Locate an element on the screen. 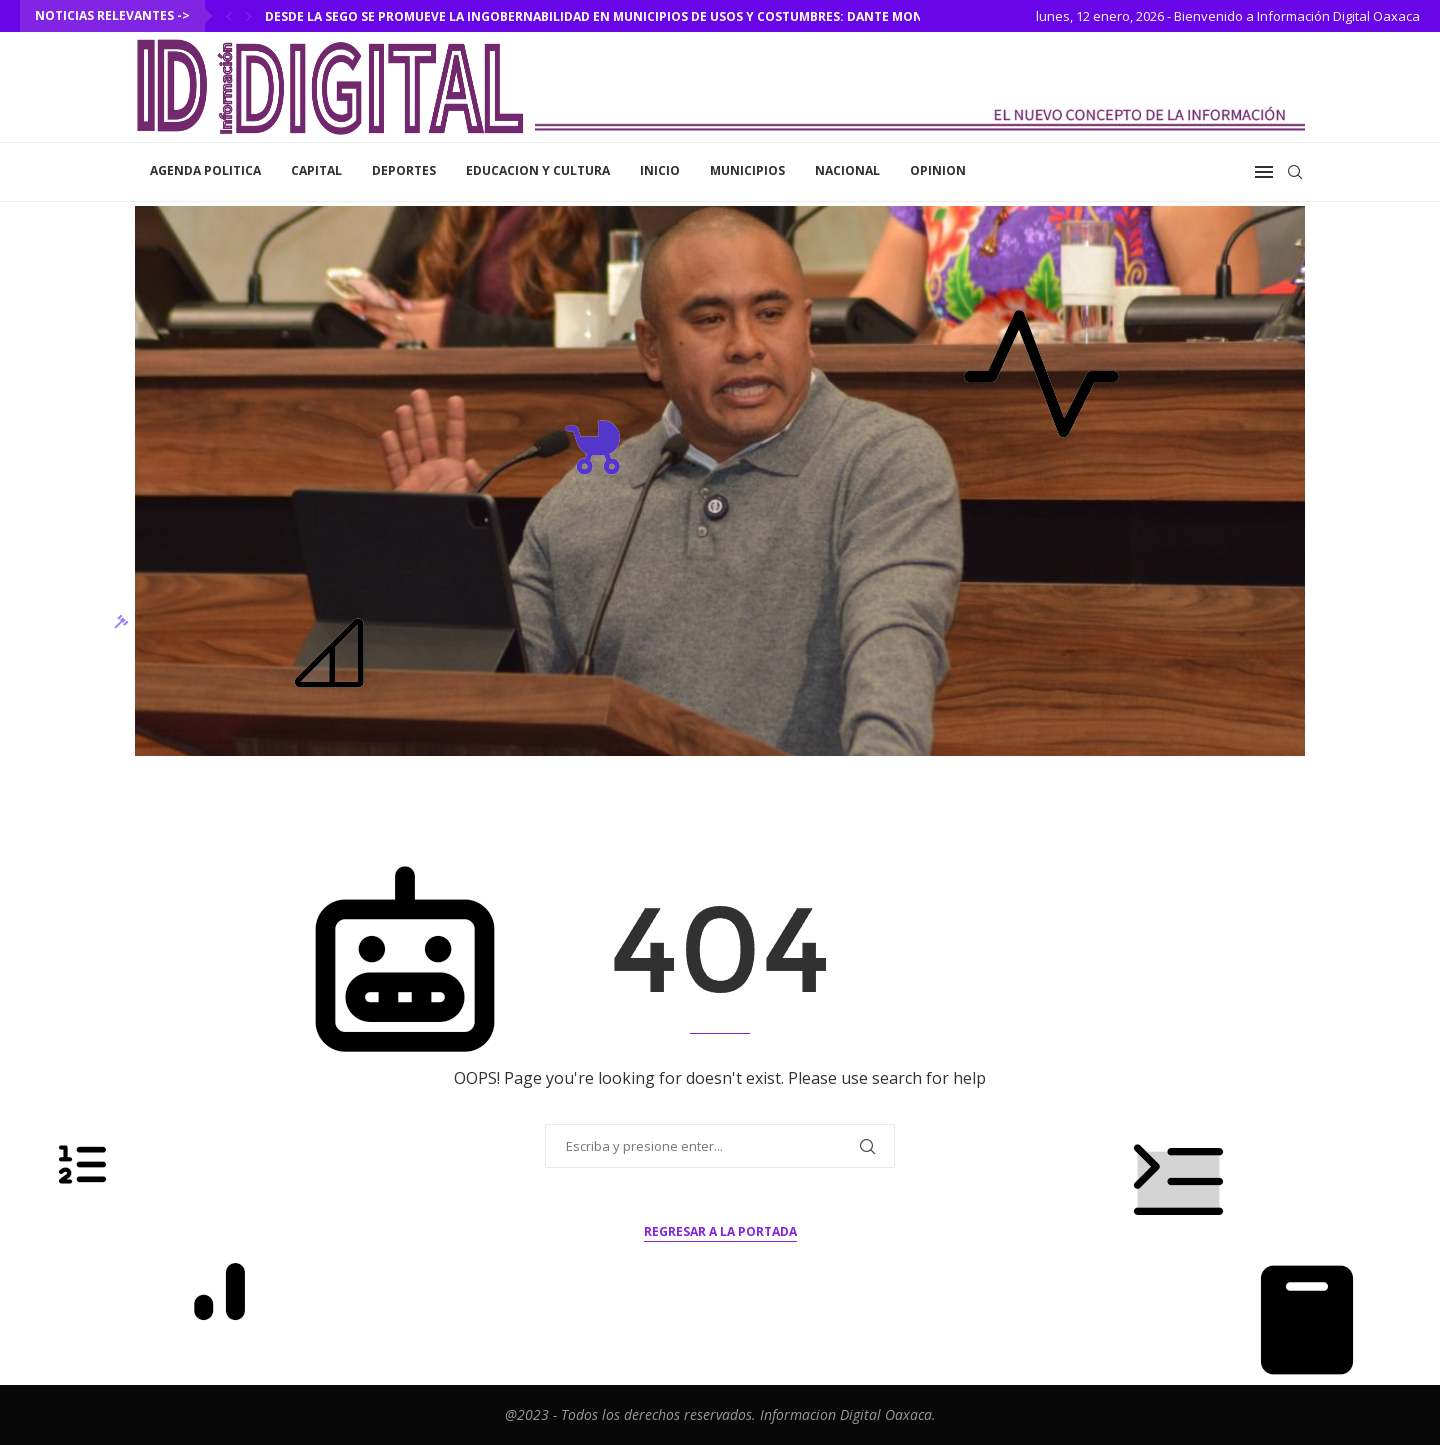 Image resolution: width=1440 pixels, height=1445 pixels. access legal or court-related information is located at coordinates (121, 622).